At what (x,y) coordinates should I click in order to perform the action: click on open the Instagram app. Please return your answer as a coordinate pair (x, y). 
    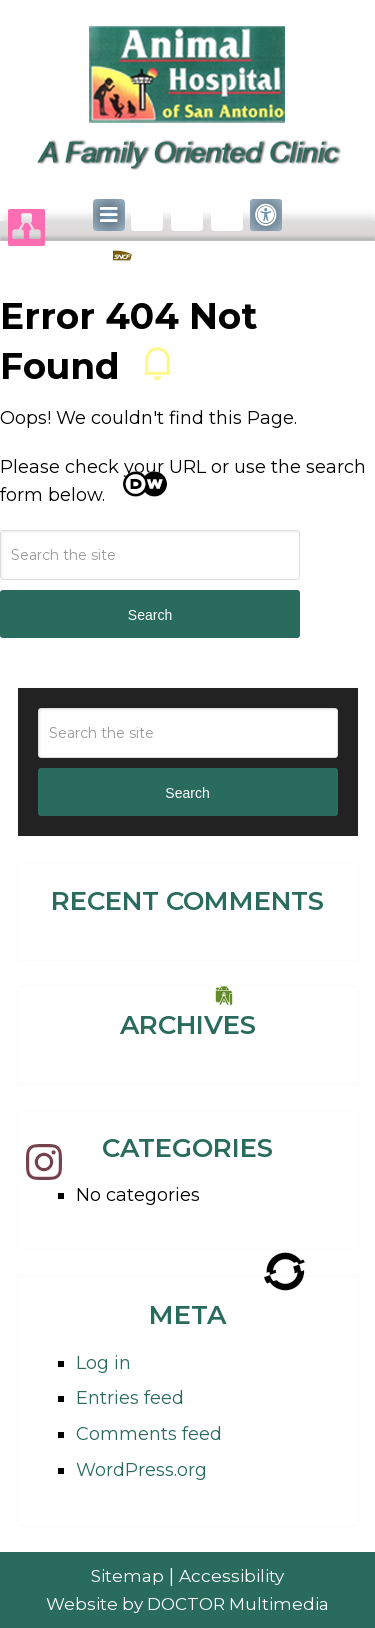
    Looking at the image, I should click on (44, 1162).